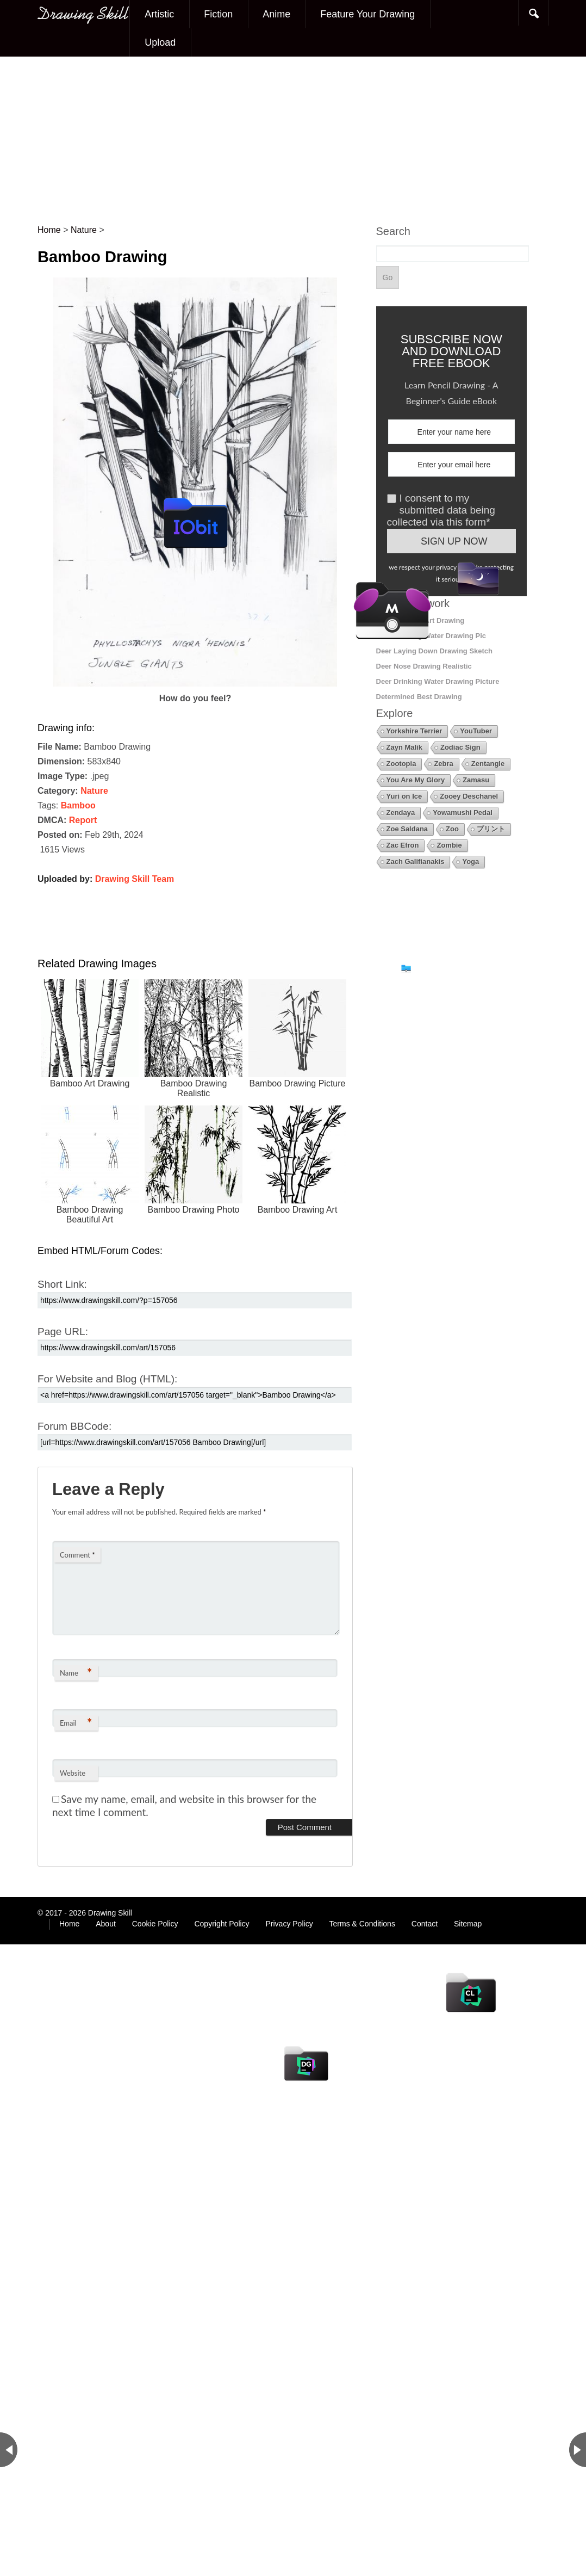  Describe the element at coordinates (471, 1994) in the screenshot. I see `open CLion project folder` at that location.